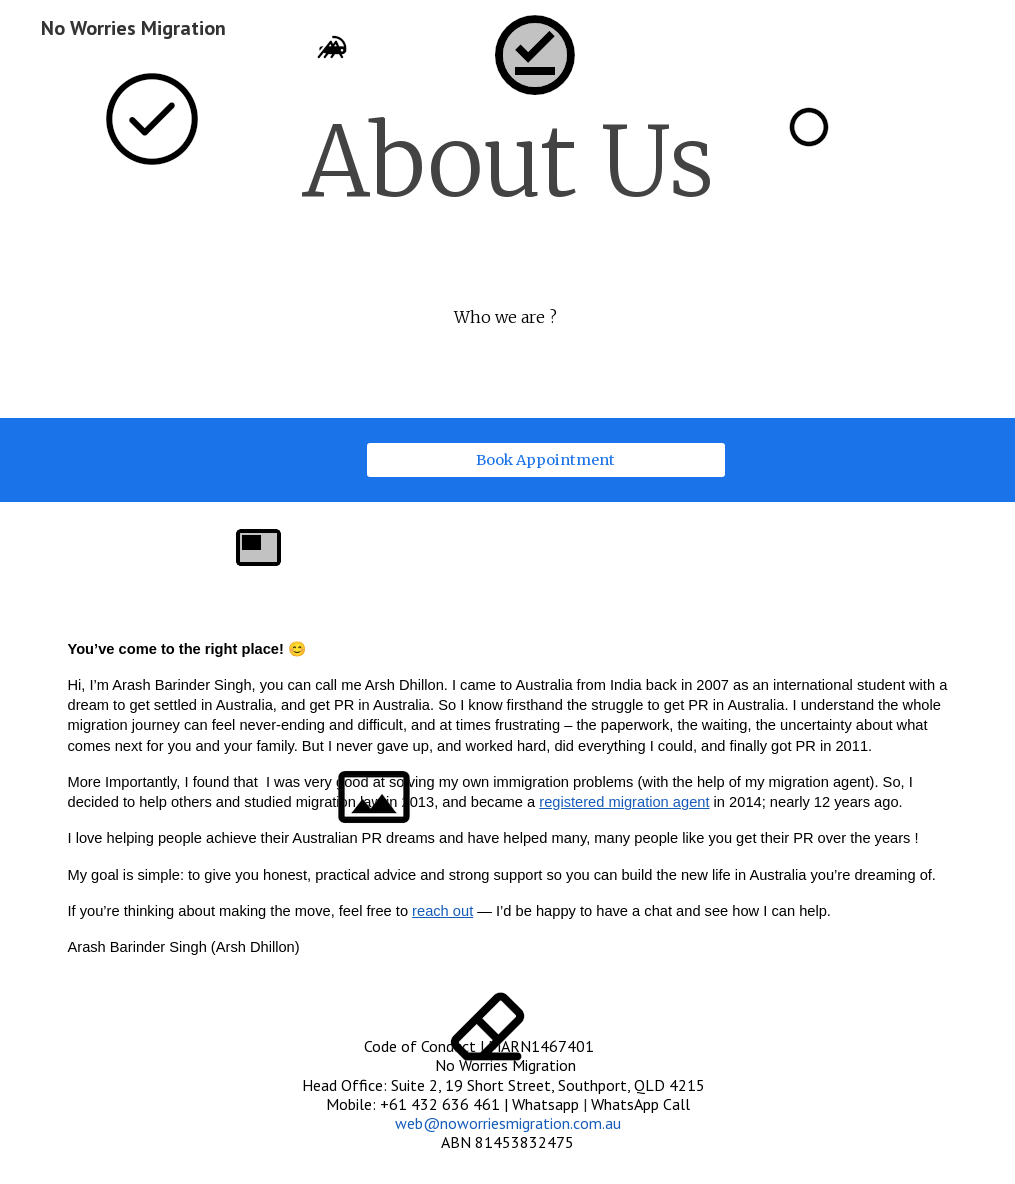 This screenshot has height=1184, width=1015. Describe the element at coordinates (535, 55) in the screenshot. I see `indicates content is available offline` at that location.